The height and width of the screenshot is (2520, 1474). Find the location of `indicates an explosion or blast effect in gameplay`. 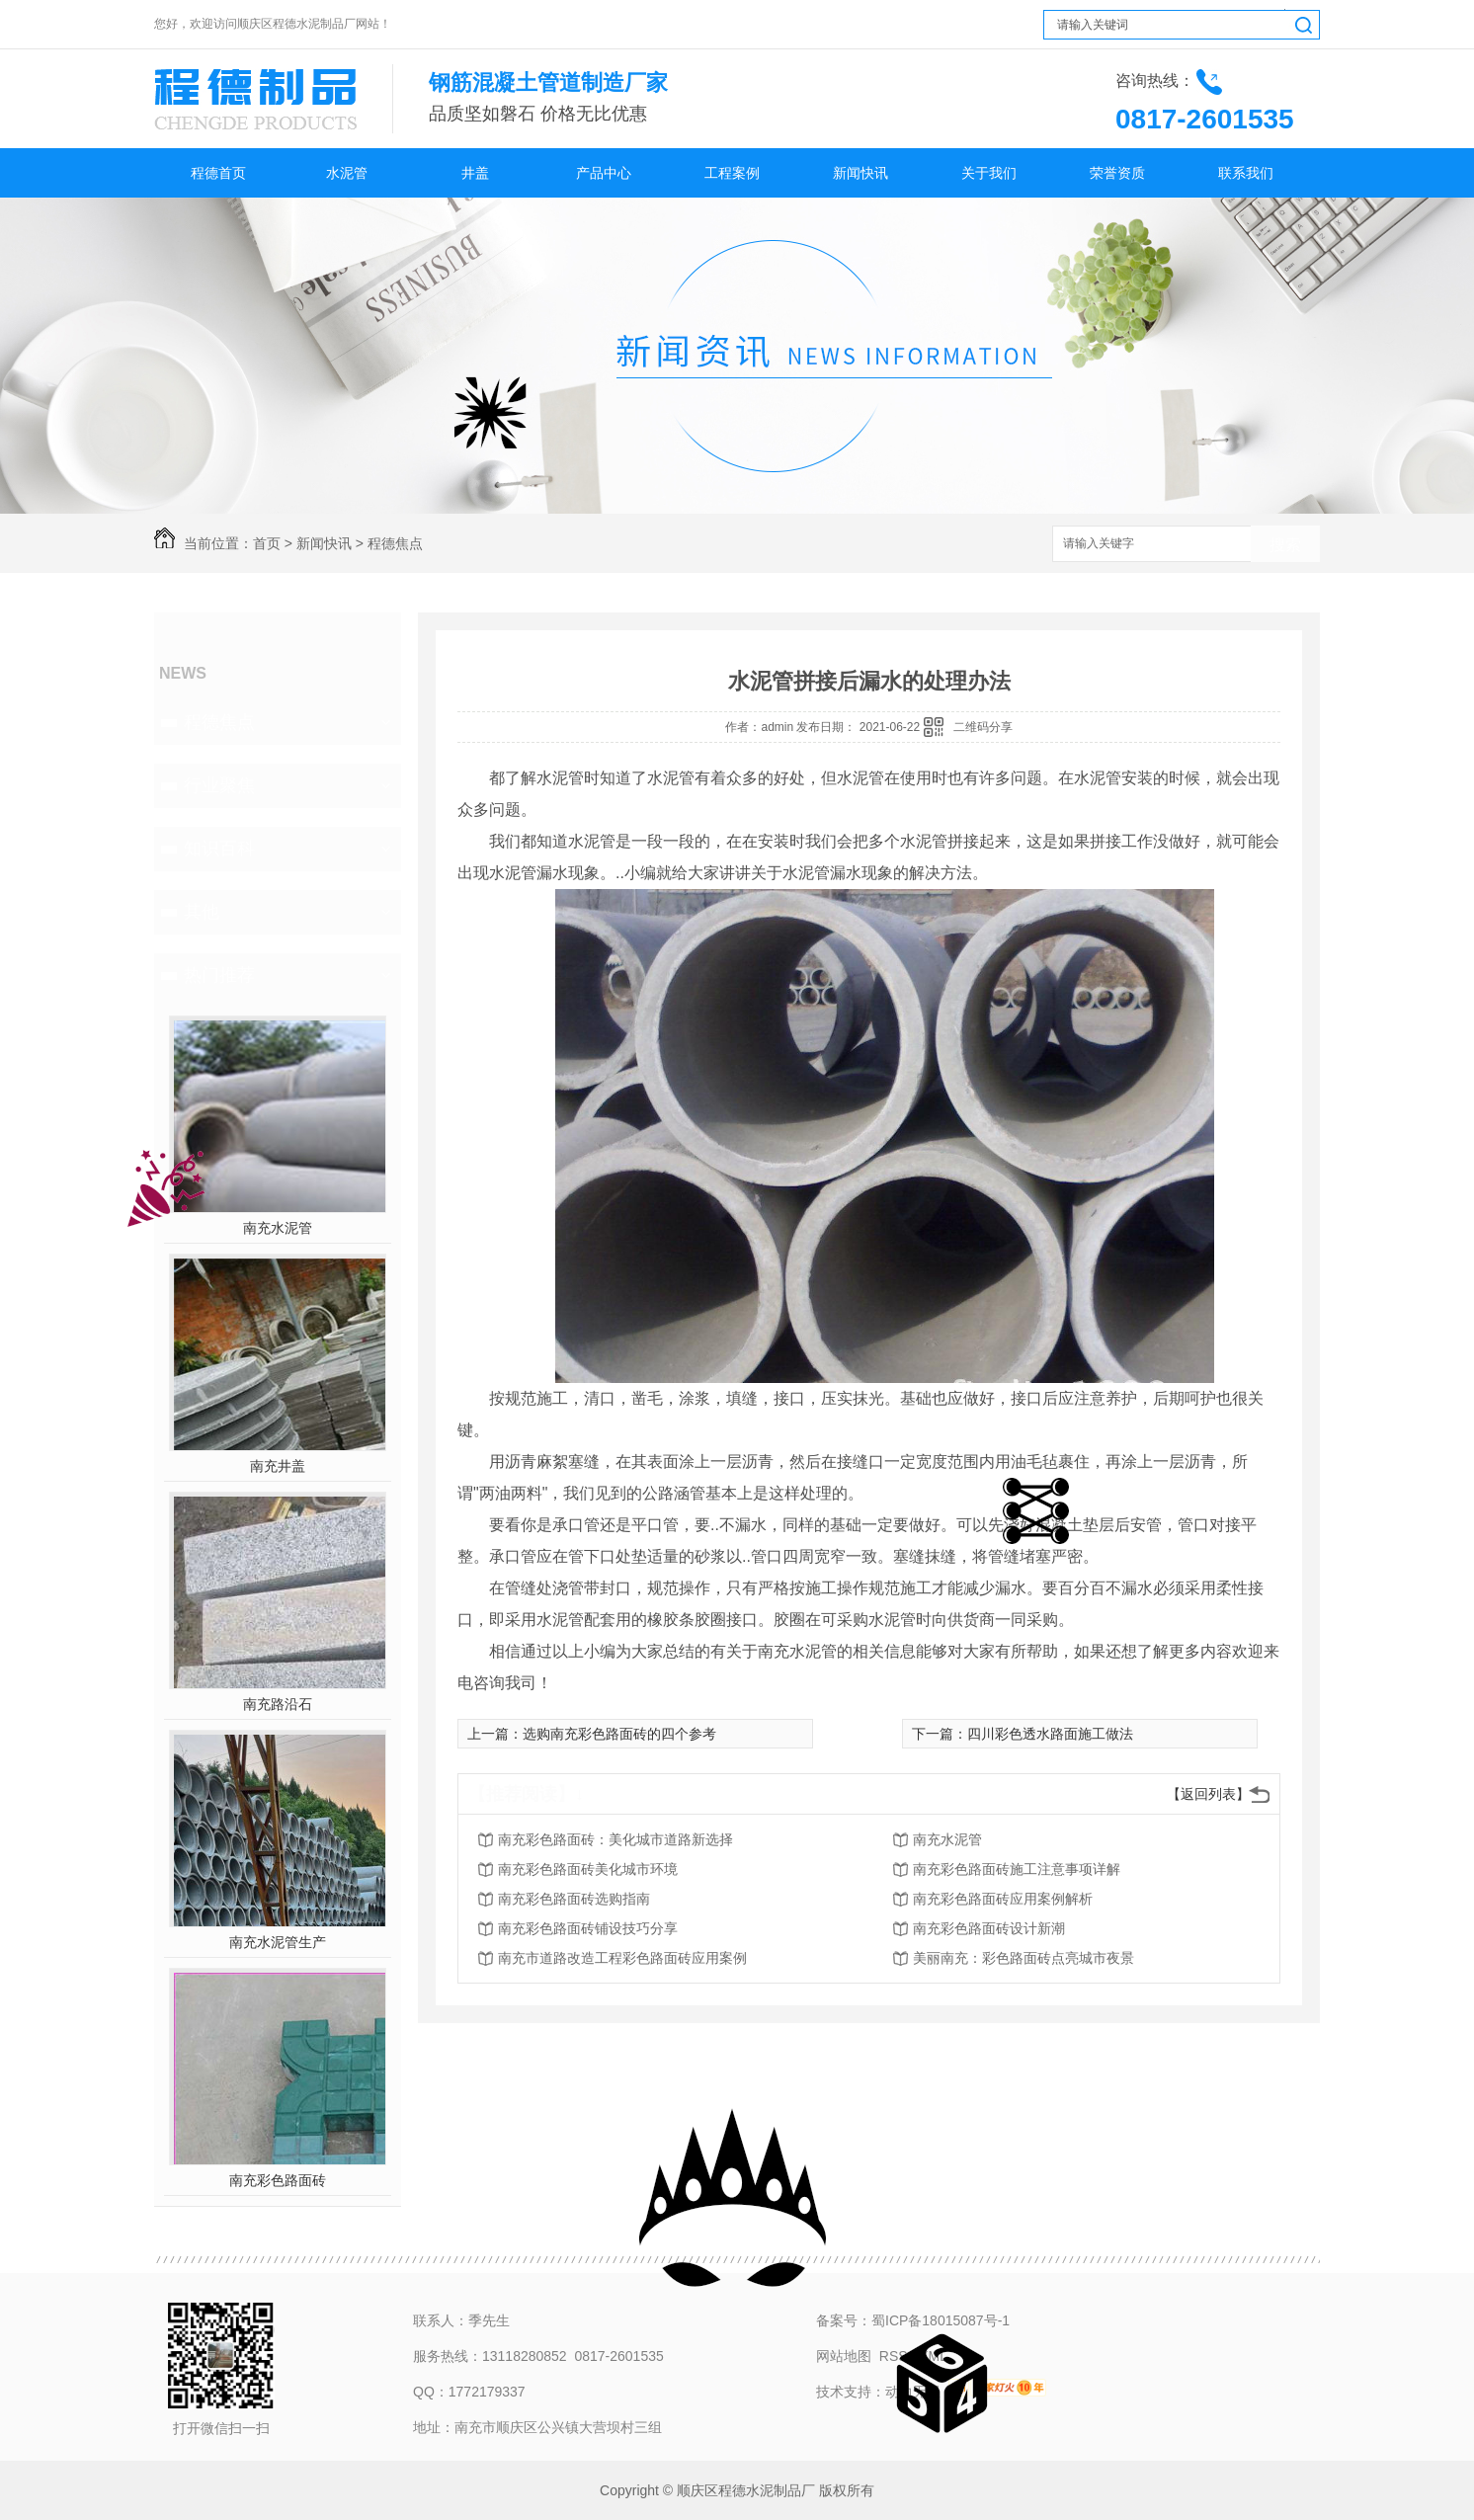

indicates an explosion or blast effect in gameplay is located at coordinates (490, 413).